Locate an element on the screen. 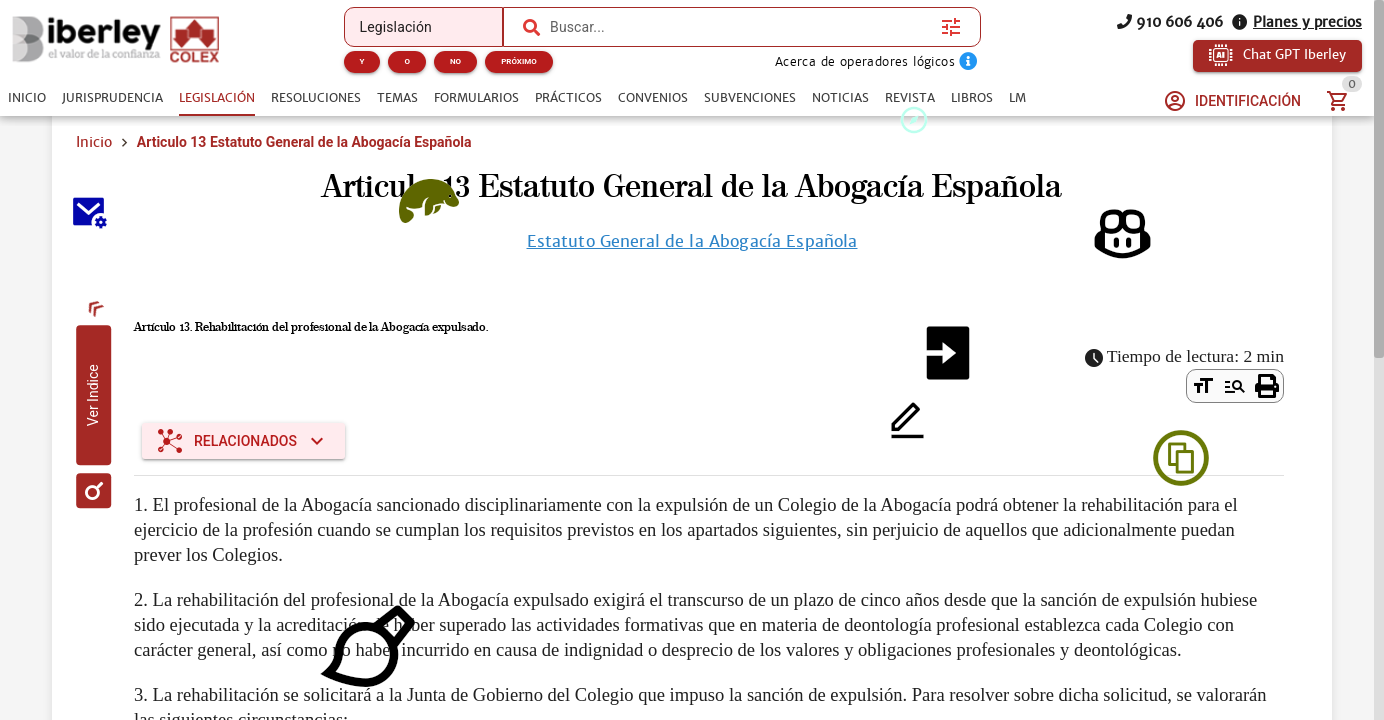 Image resolution: width=1384 pixels, height=720 pixels. access navigation or direction features is located at coordinates (914, 120).